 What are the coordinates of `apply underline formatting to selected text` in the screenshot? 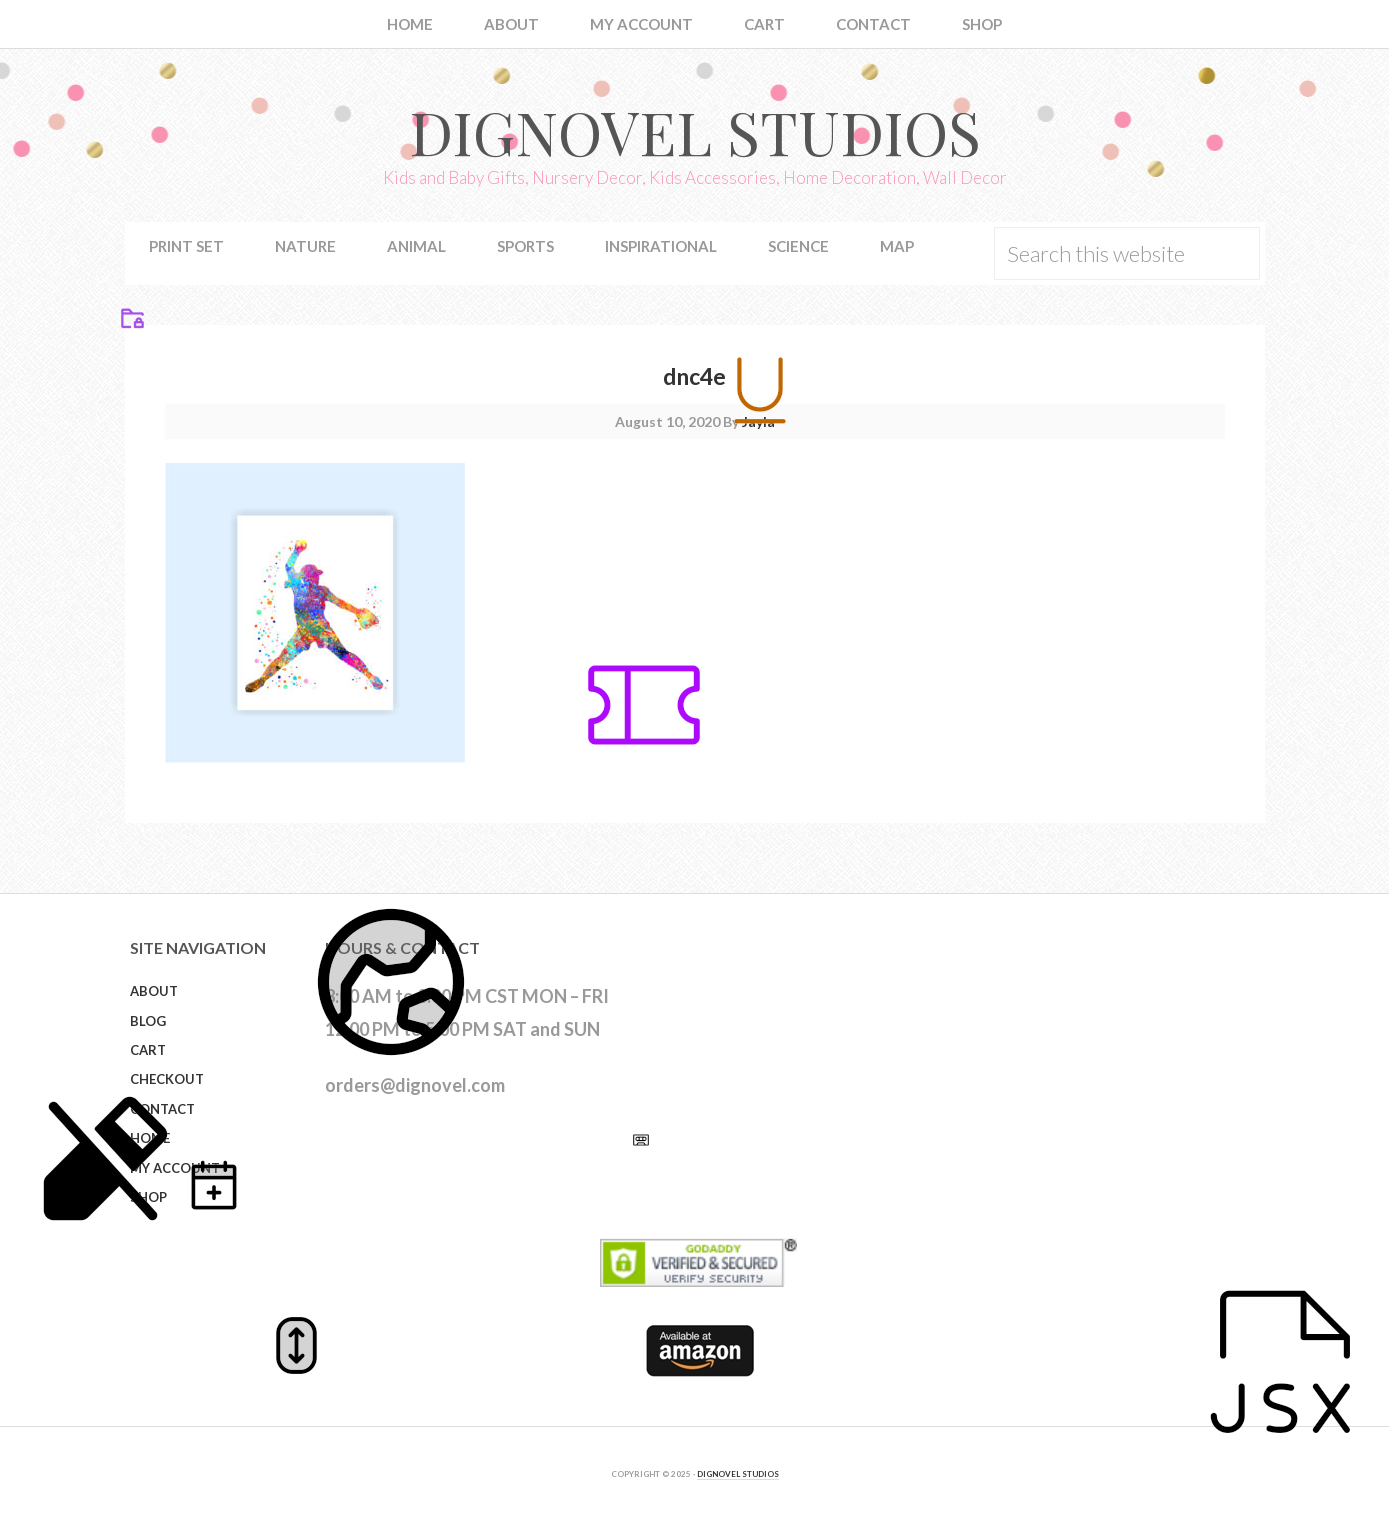 It's located at (760, 386).